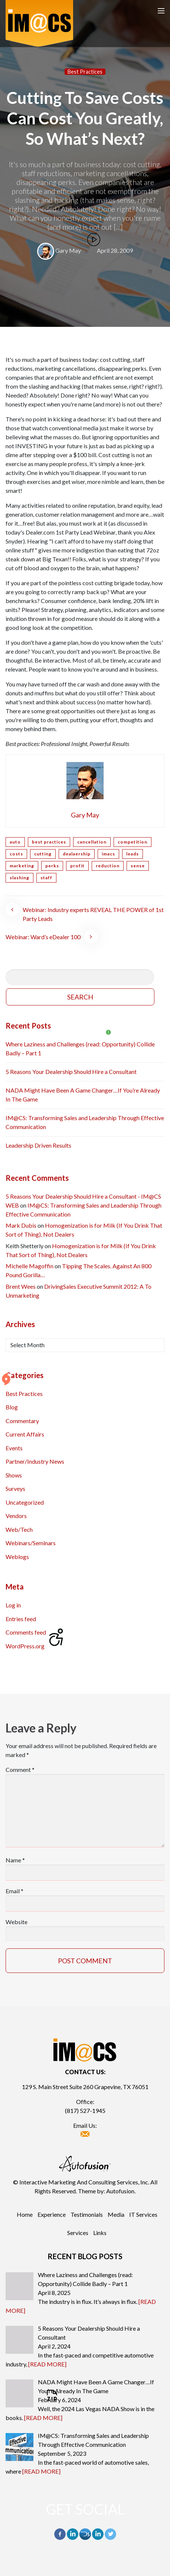  What do you see at coordinates (108, 1032) in the screenshot?
I see `indicates a critical warning or error state` at bounding box center [108, 1032].